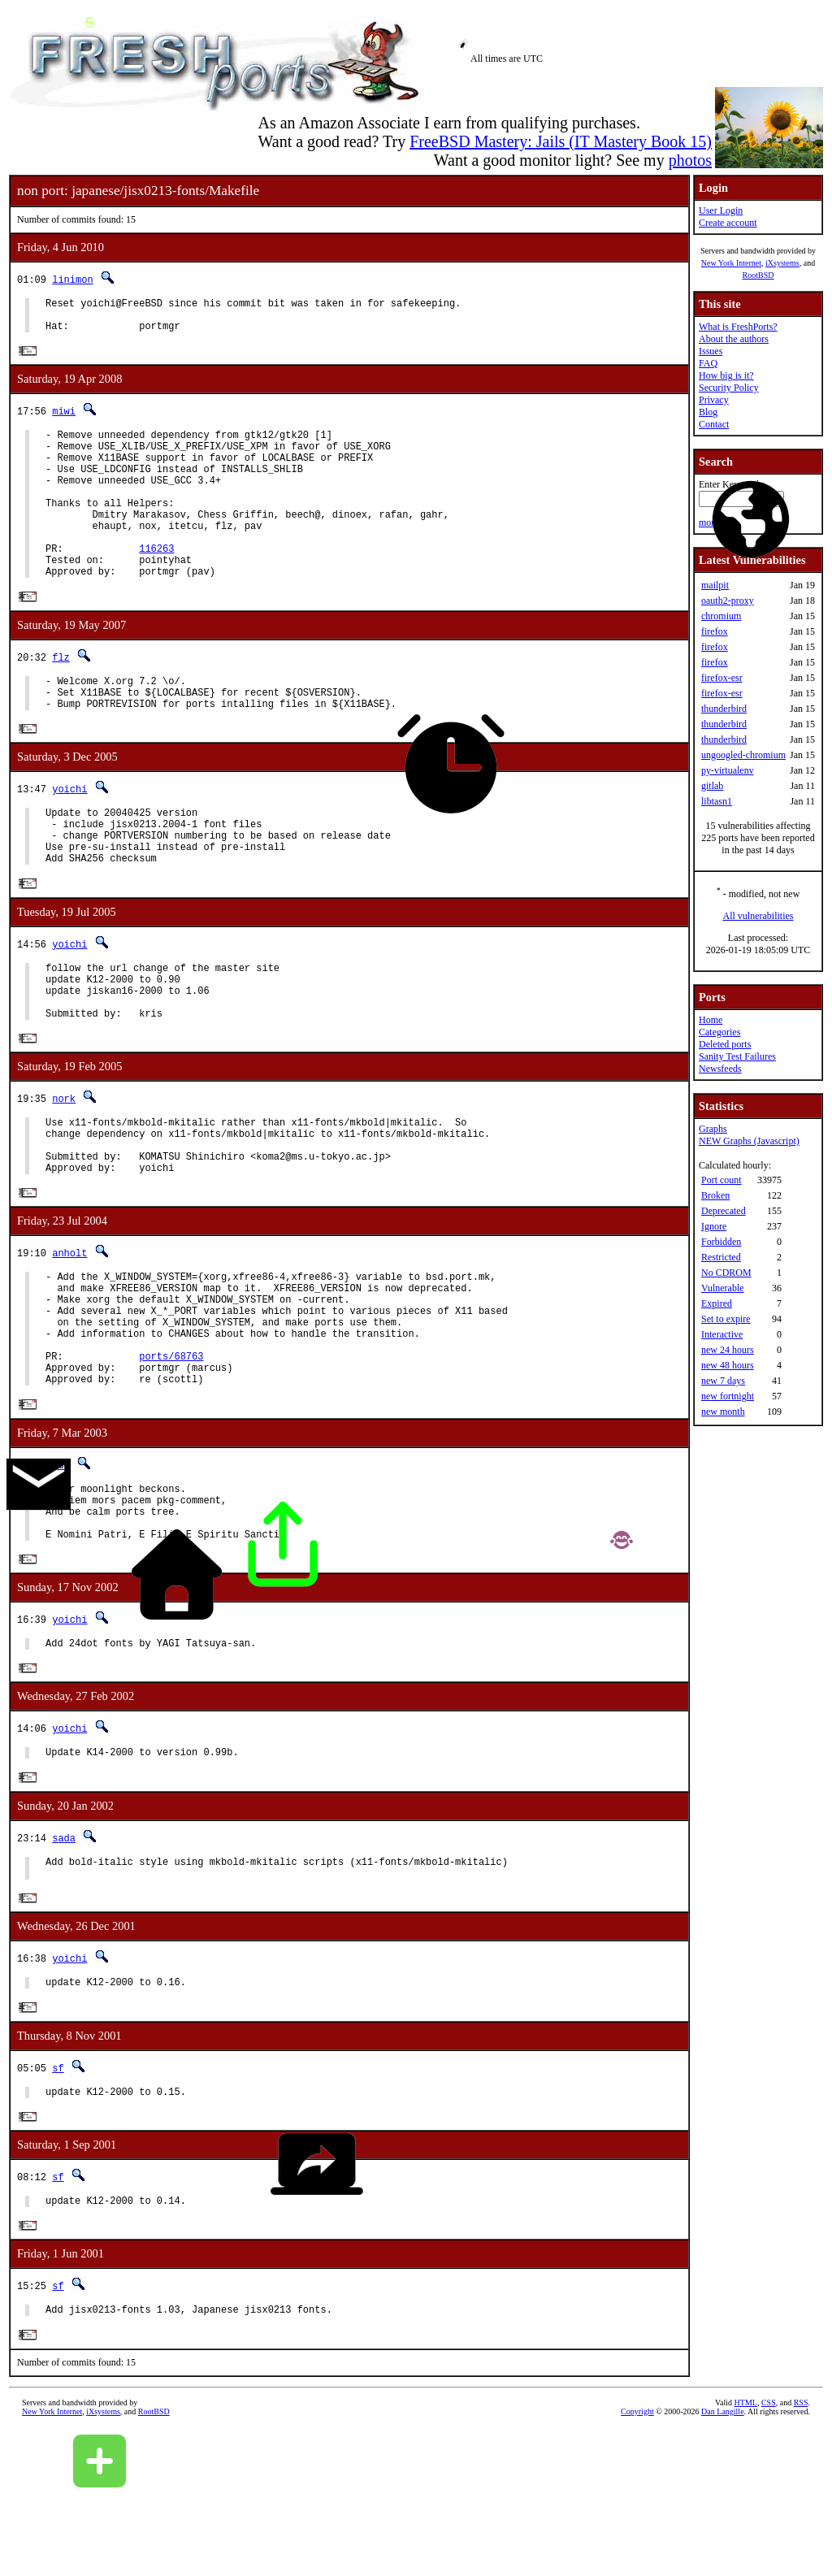 The width and height of the screenshot is (832, 2576). I want to click on set or view alarms, so click(451, 764).